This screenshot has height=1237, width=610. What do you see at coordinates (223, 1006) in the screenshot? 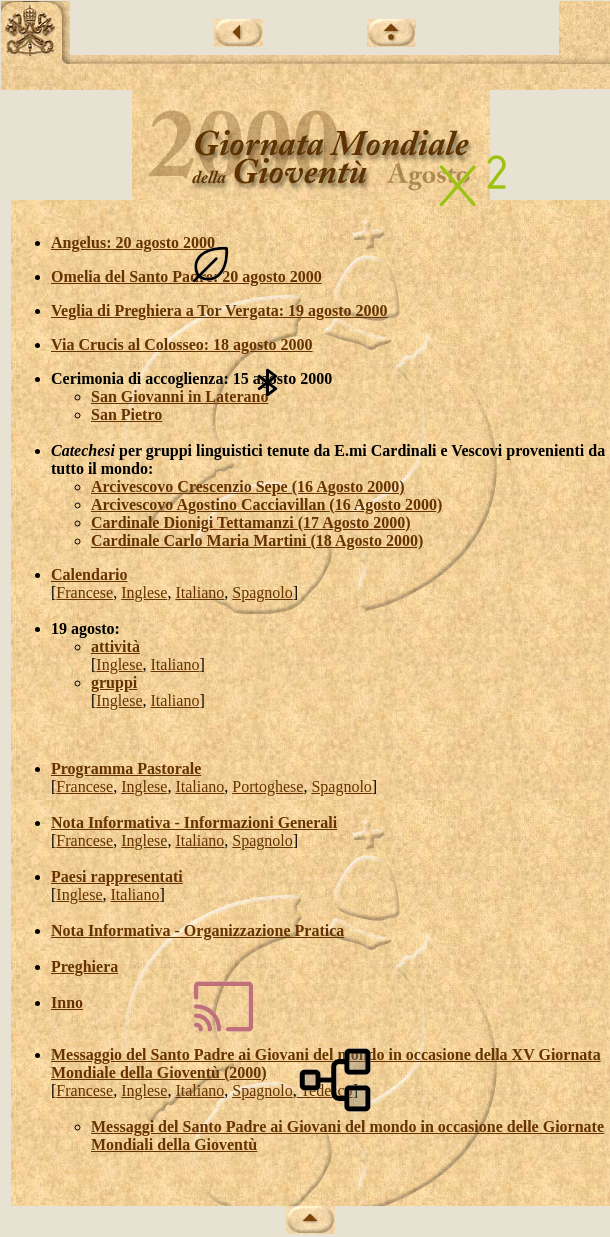
I see `cast your screen to another device` at bounding box center [223, 1006].